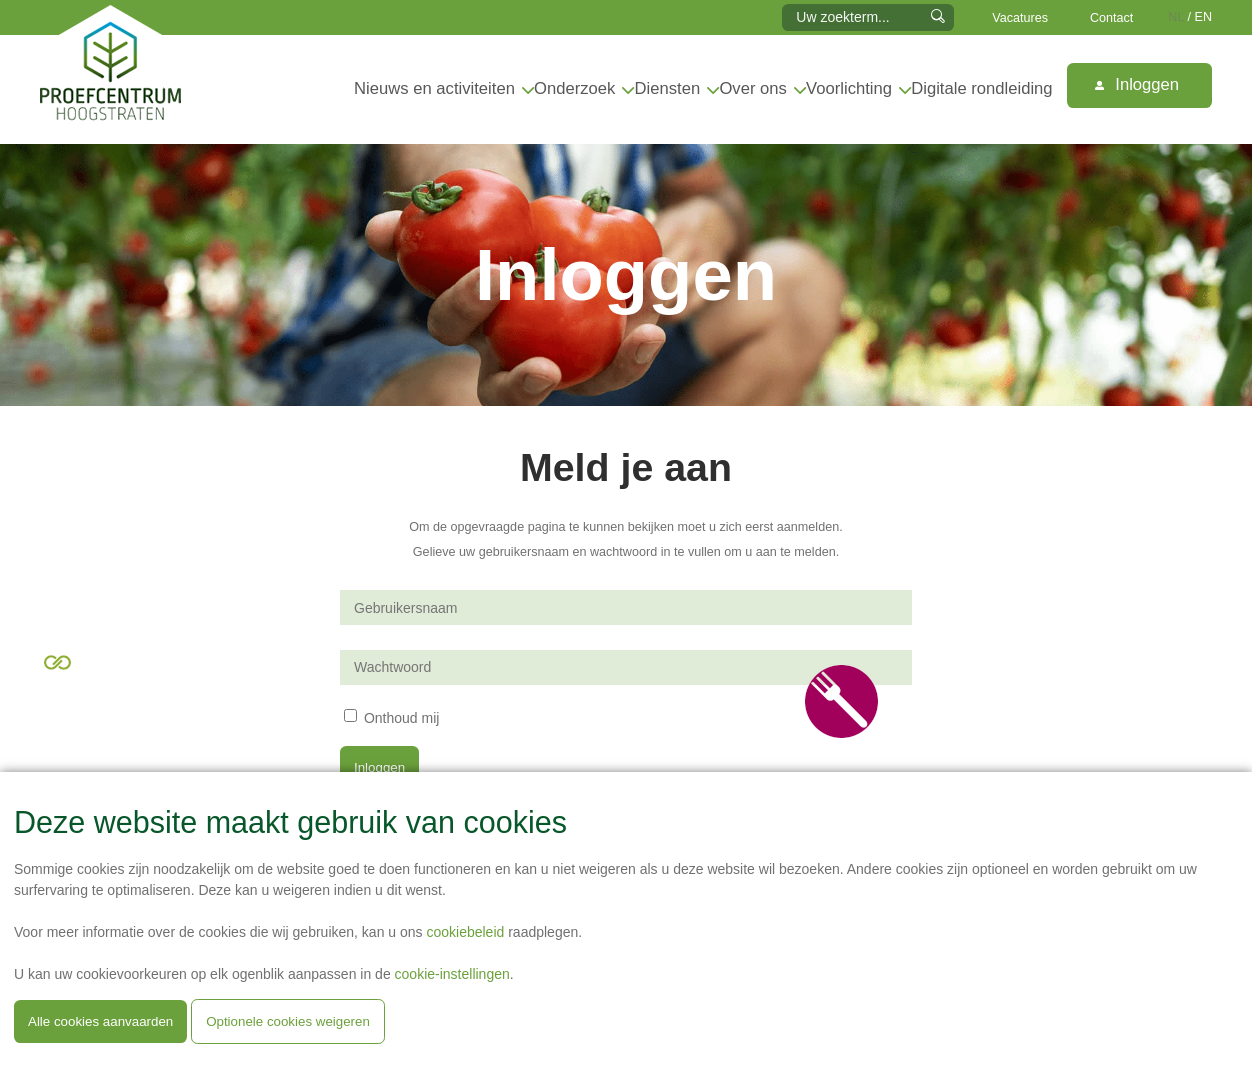 The image size is (1252, 1072). Describe the element at coordinates (841, 701) in the screenshot. I see `visit Greasy Fork website` at that location.